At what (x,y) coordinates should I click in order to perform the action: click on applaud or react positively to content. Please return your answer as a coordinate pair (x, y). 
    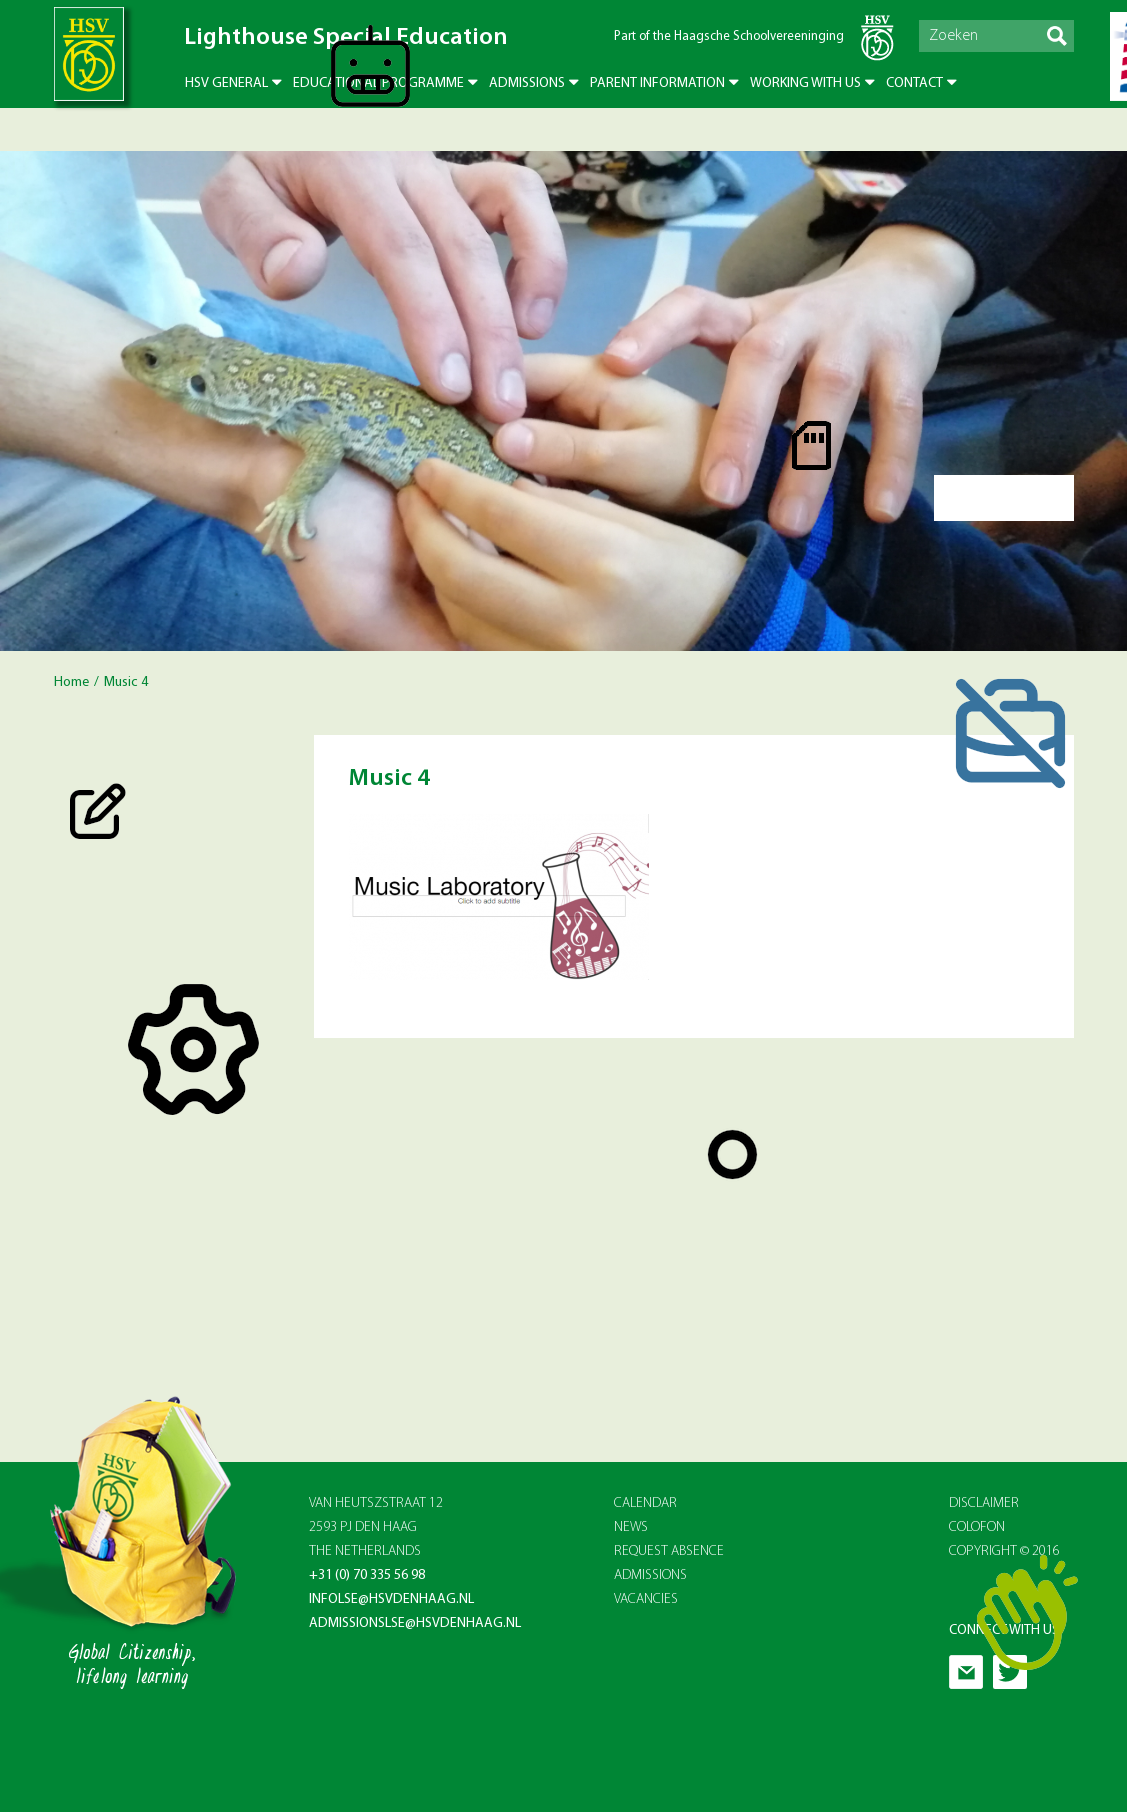
    Looking at the image, I should click on (1025, 1612).